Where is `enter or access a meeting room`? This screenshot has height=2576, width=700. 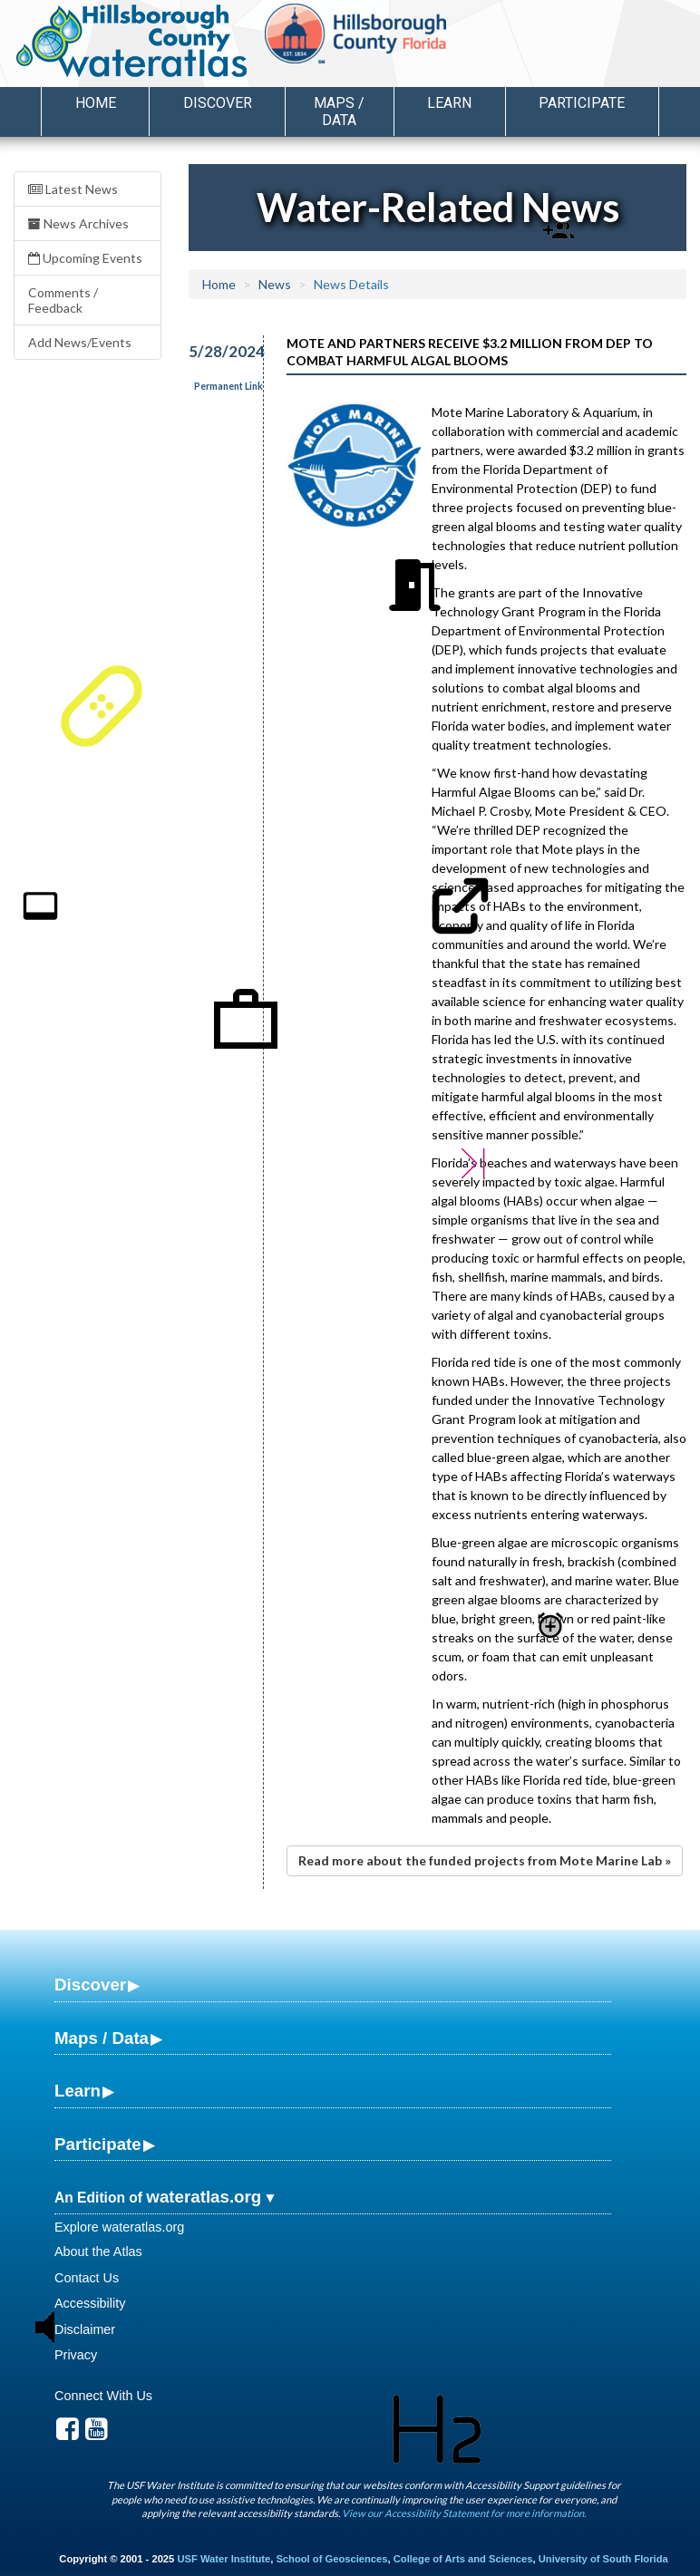
enter or access a meeting room is located at coordinates (414, 585).